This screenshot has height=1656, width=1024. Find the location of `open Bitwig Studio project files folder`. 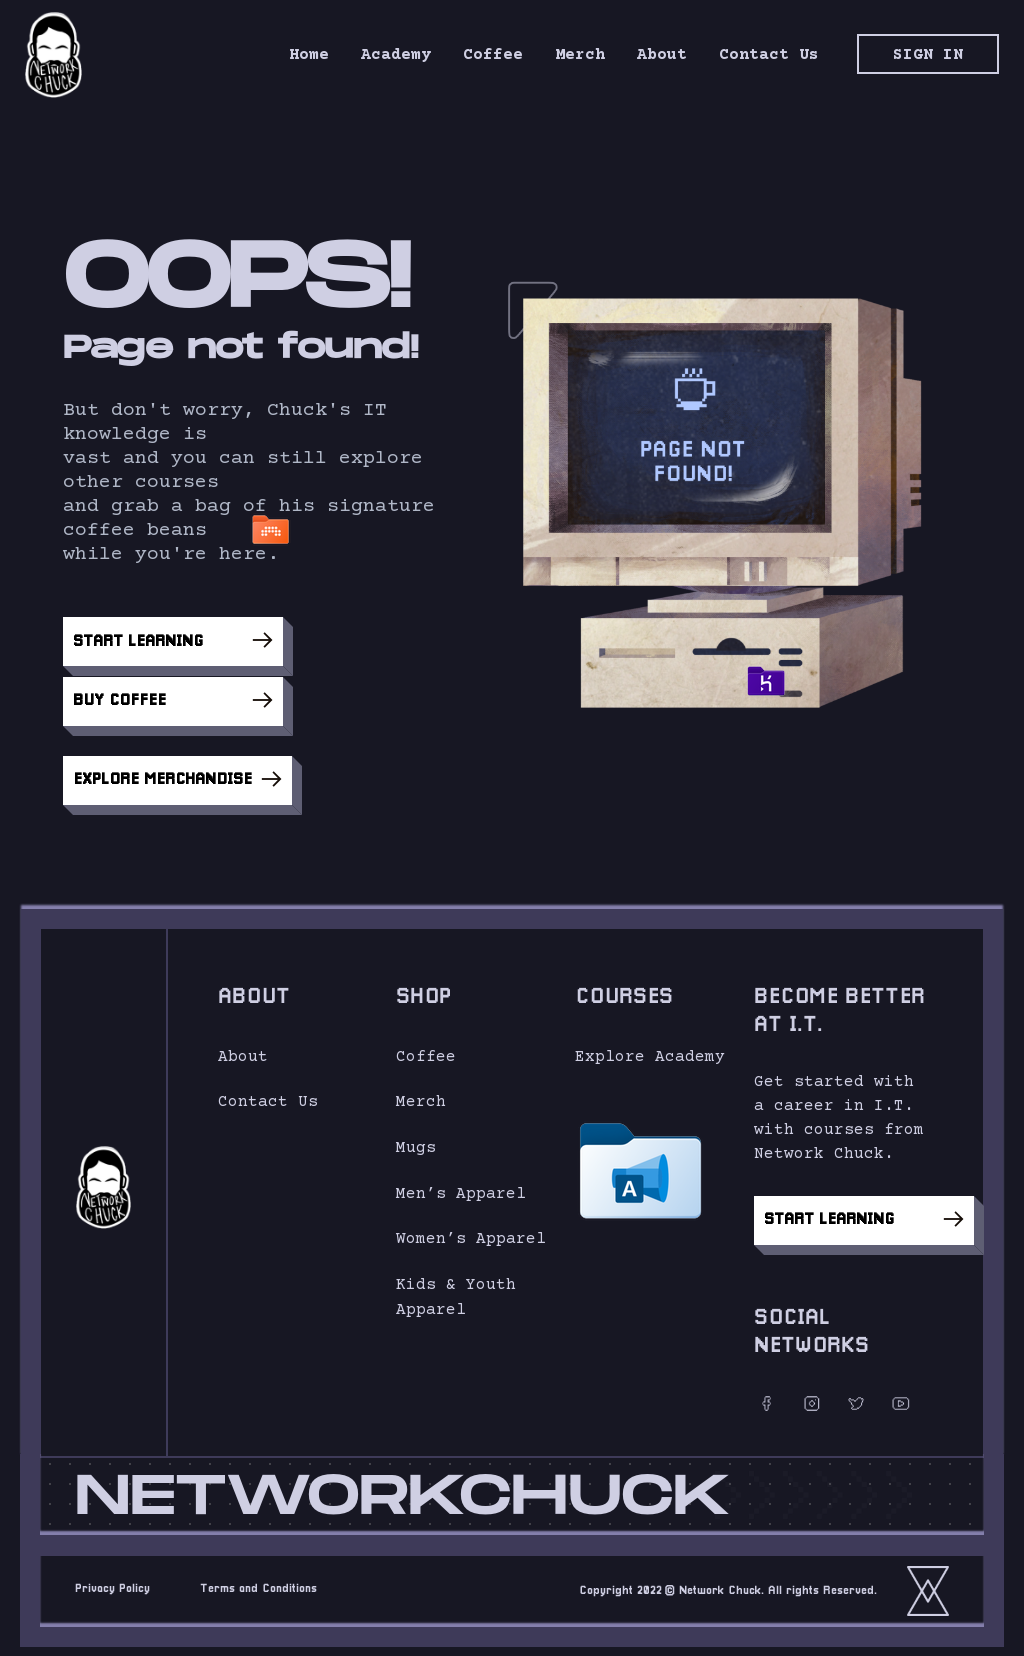

open Bitwig Studio project files folder is located at coordinates (270, 530).